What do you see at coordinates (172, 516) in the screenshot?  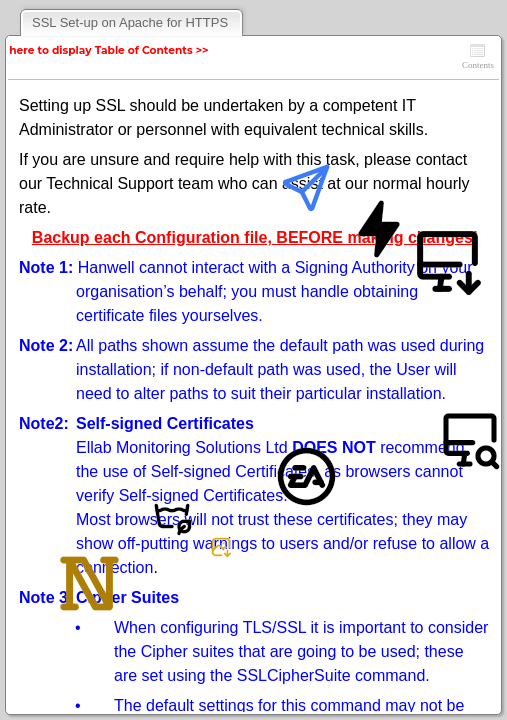 I see `select eco-friendly wash cycle` at bounding box center [172, 516].